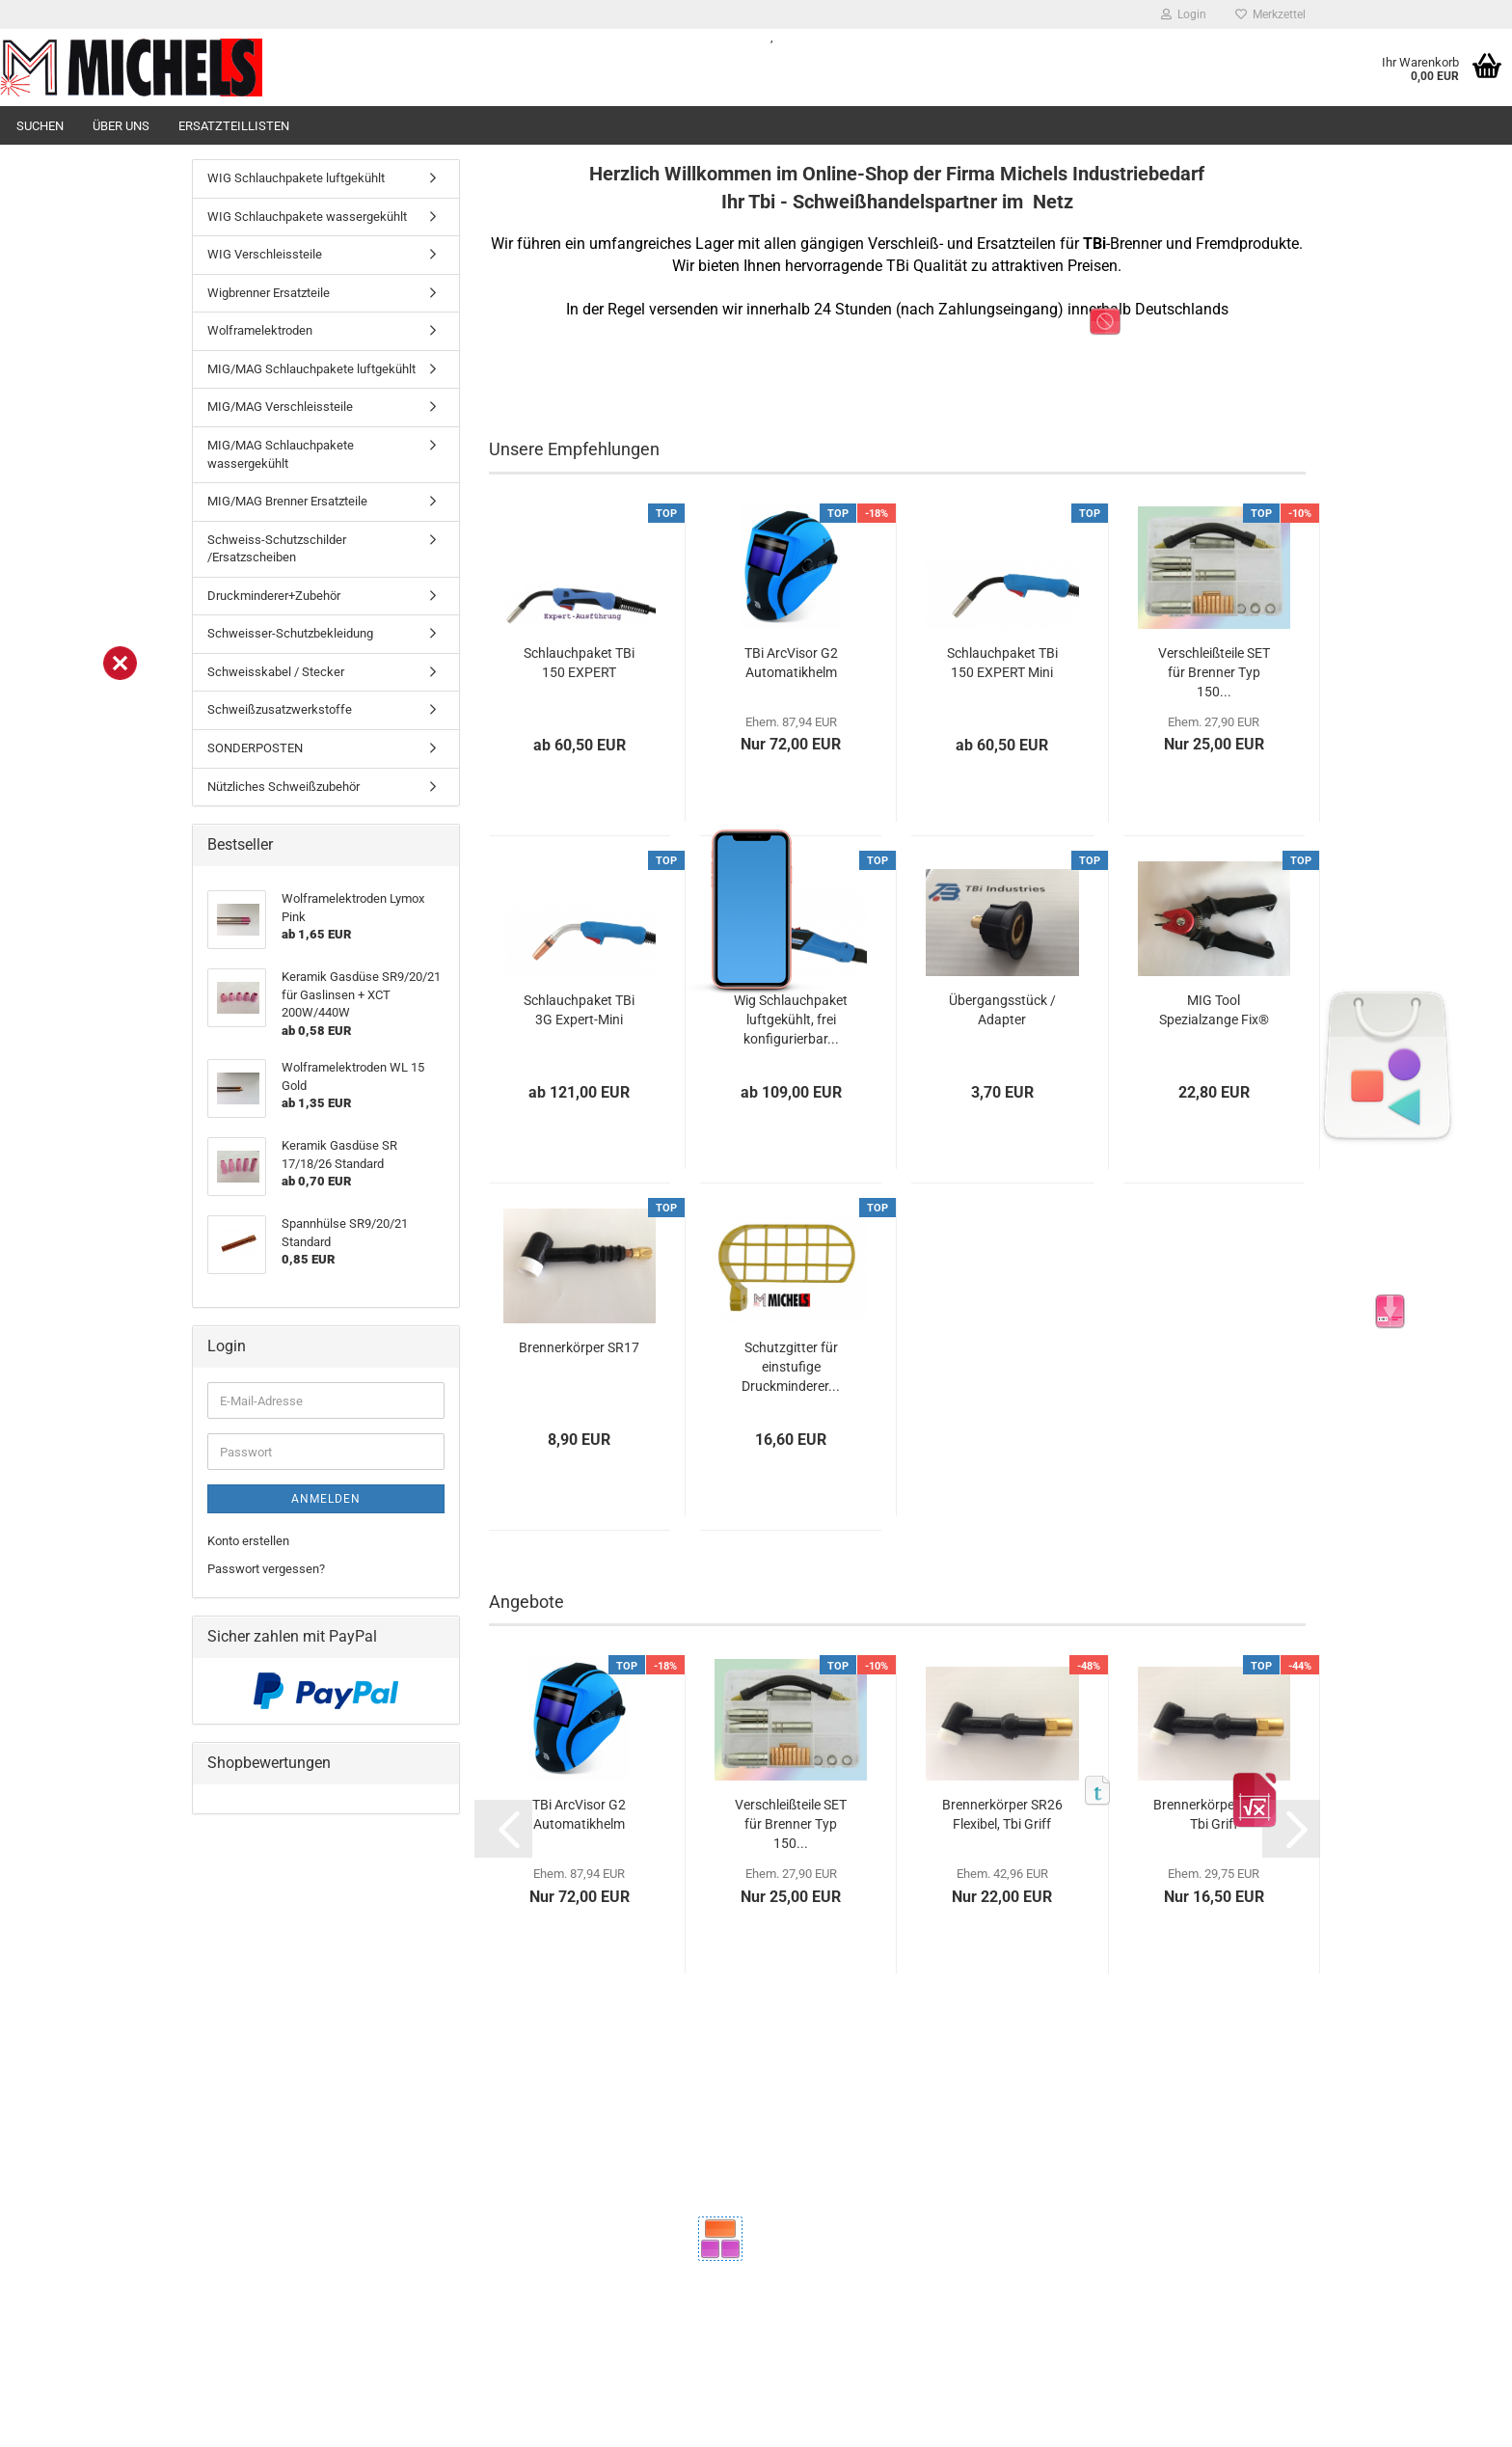  Describe the element at coordinates (1097, 1790) in the screenshot. I see `a typst document file` at that location.